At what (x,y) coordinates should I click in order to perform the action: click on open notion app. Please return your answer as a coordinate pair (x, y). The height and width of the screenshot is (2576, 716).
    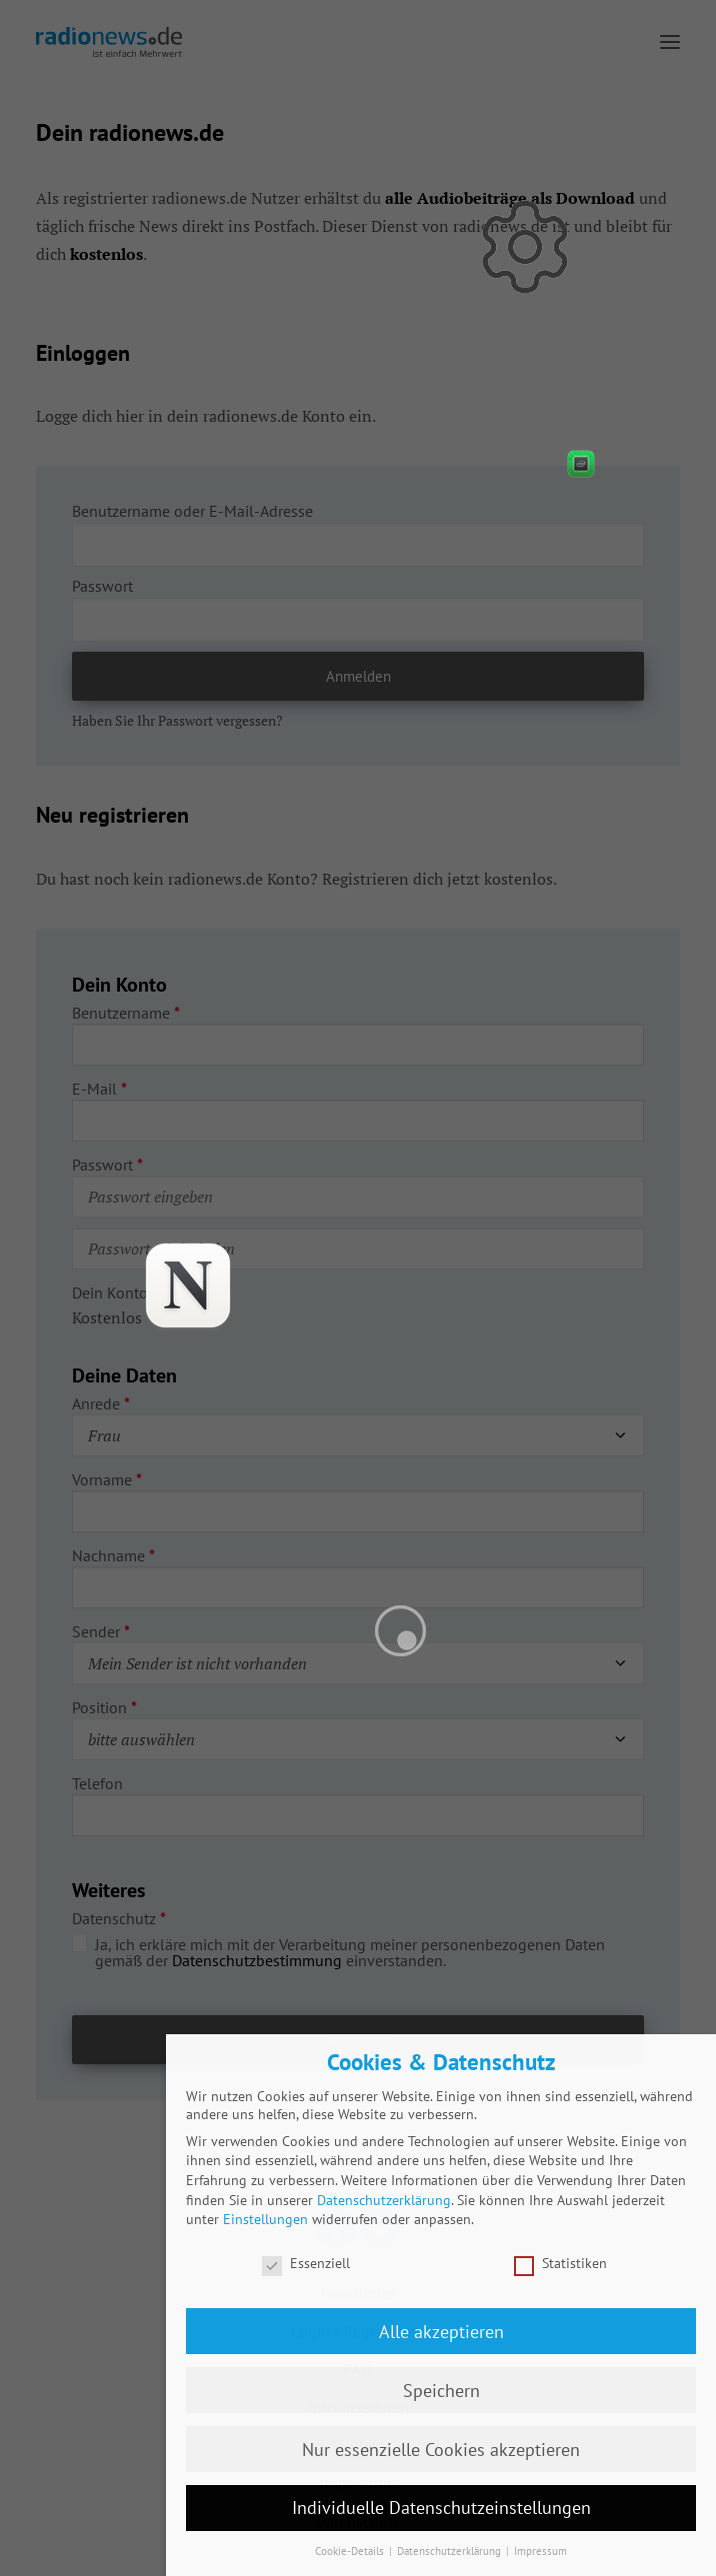
    Looking at the image, I should click on (188, 1286).